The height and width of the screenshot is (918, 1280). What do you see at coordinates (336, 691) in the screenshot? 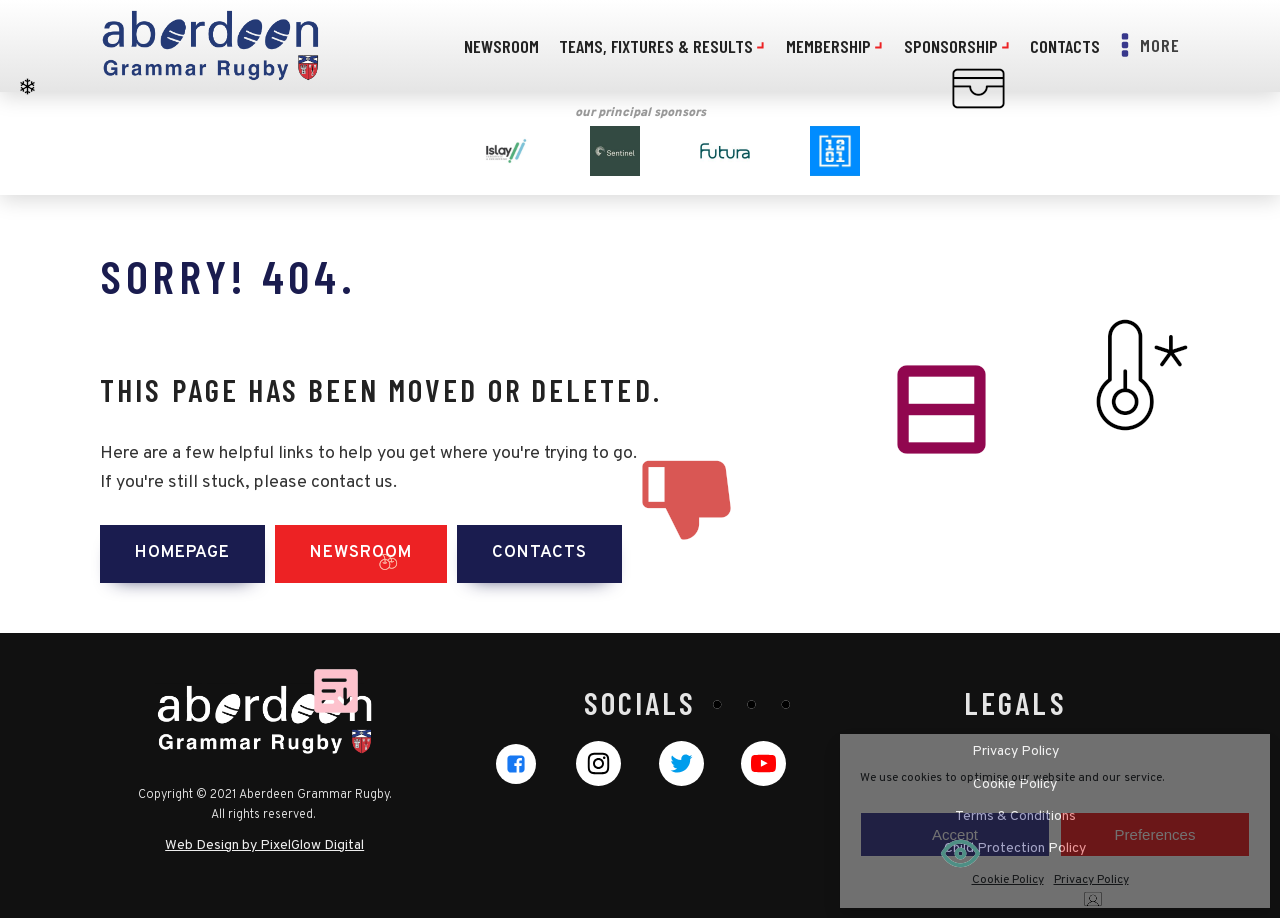
I see `sort items in ascending order` at bounding box center [336, 691].